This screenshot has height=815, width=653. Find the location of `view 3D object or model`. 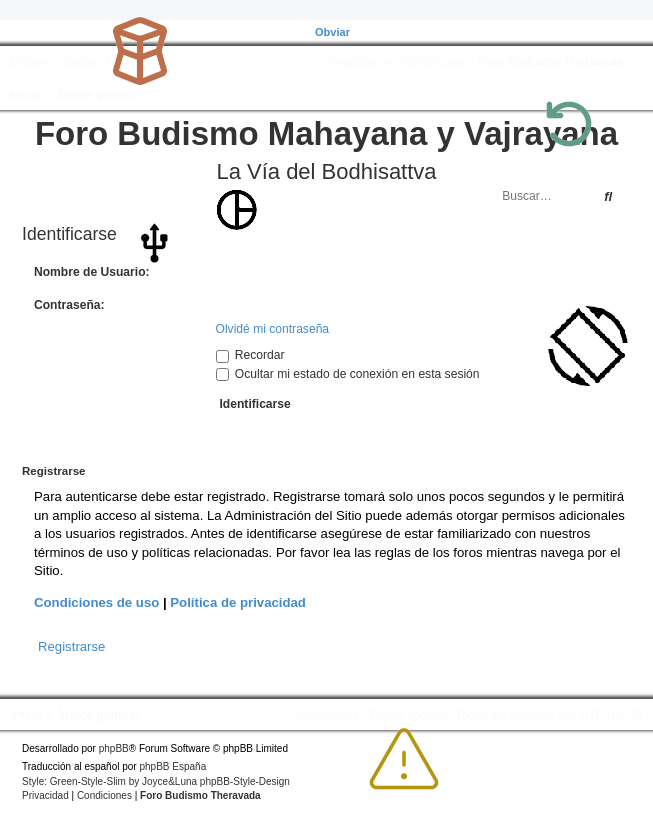

view 3D object or model is located at coordinates (140, 51).